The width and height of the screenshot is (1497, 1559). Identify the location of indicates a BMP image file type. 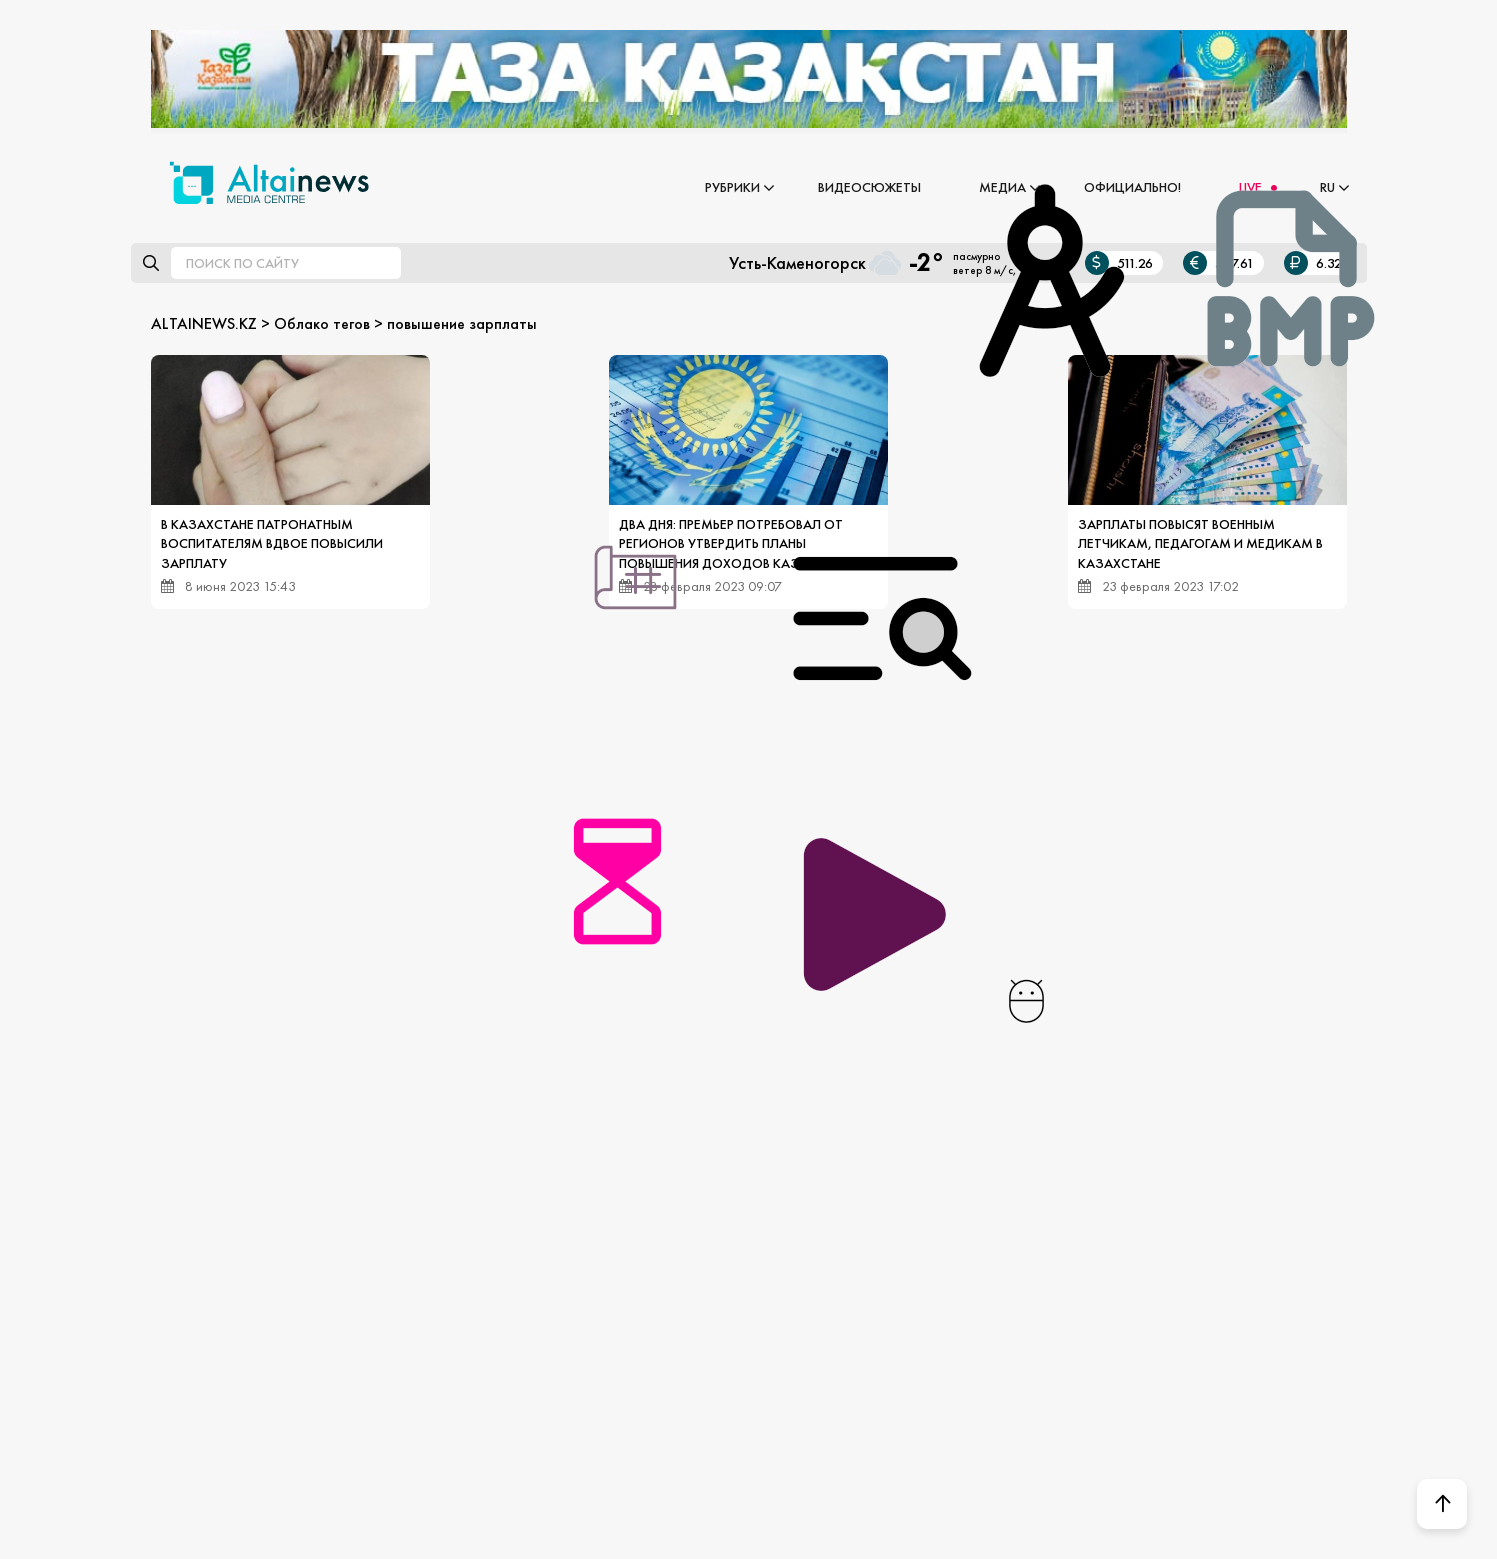
(1286, 278).